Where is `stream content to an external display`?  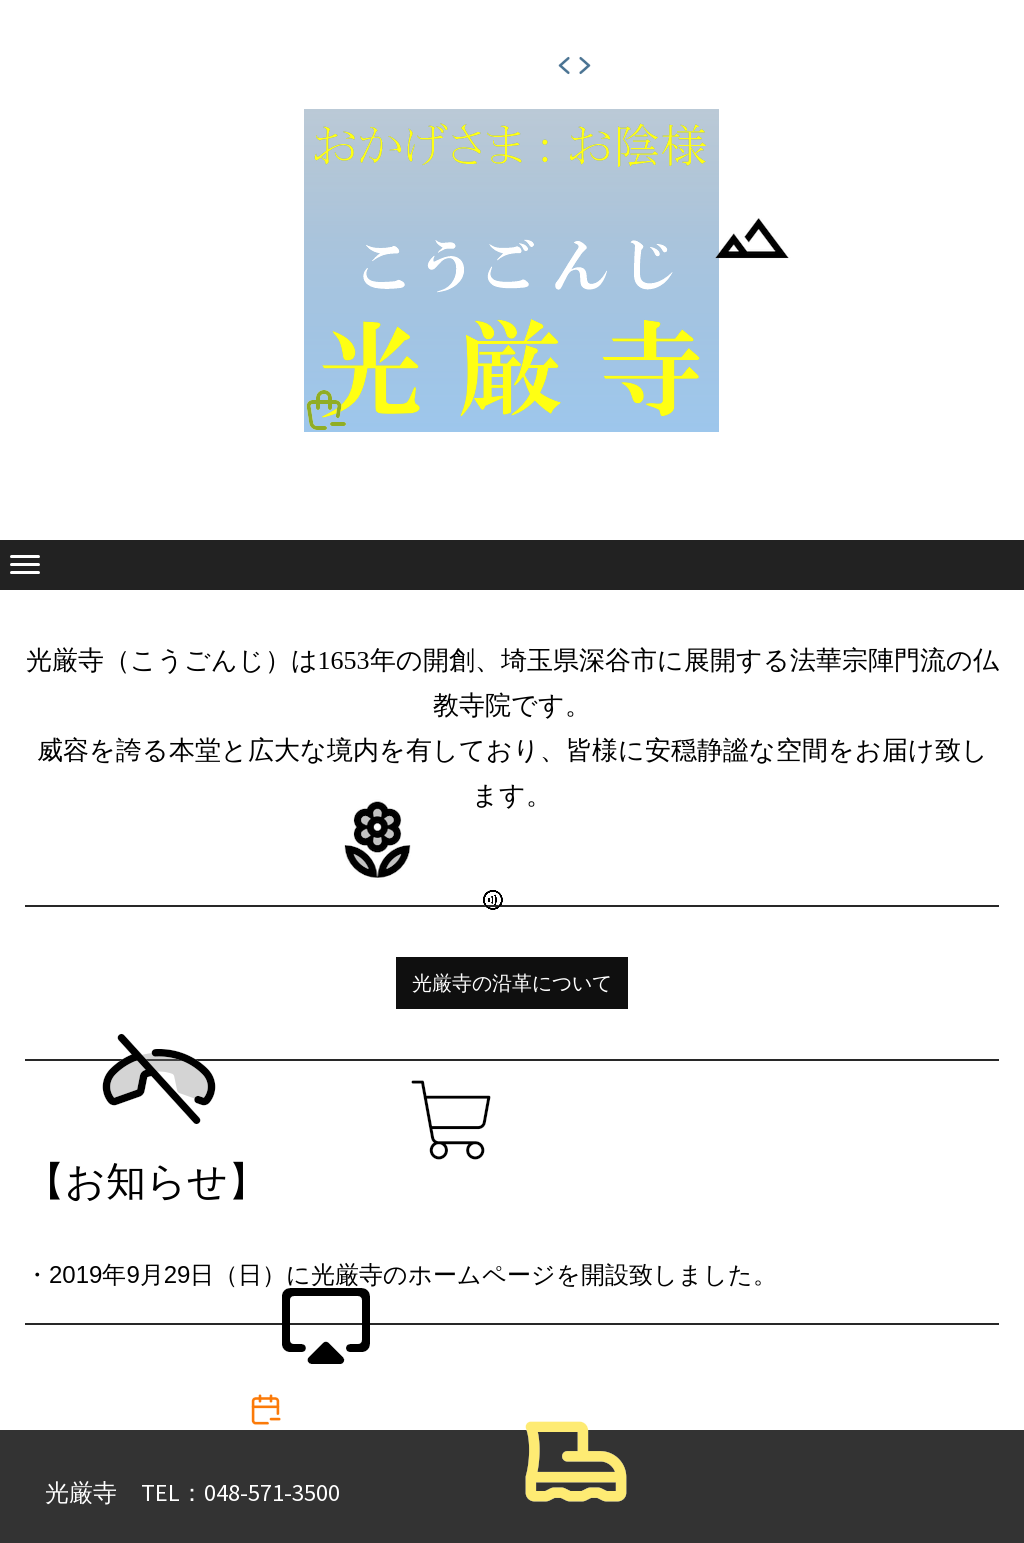
stream content to an external display is located at coordinates (326, 1324).